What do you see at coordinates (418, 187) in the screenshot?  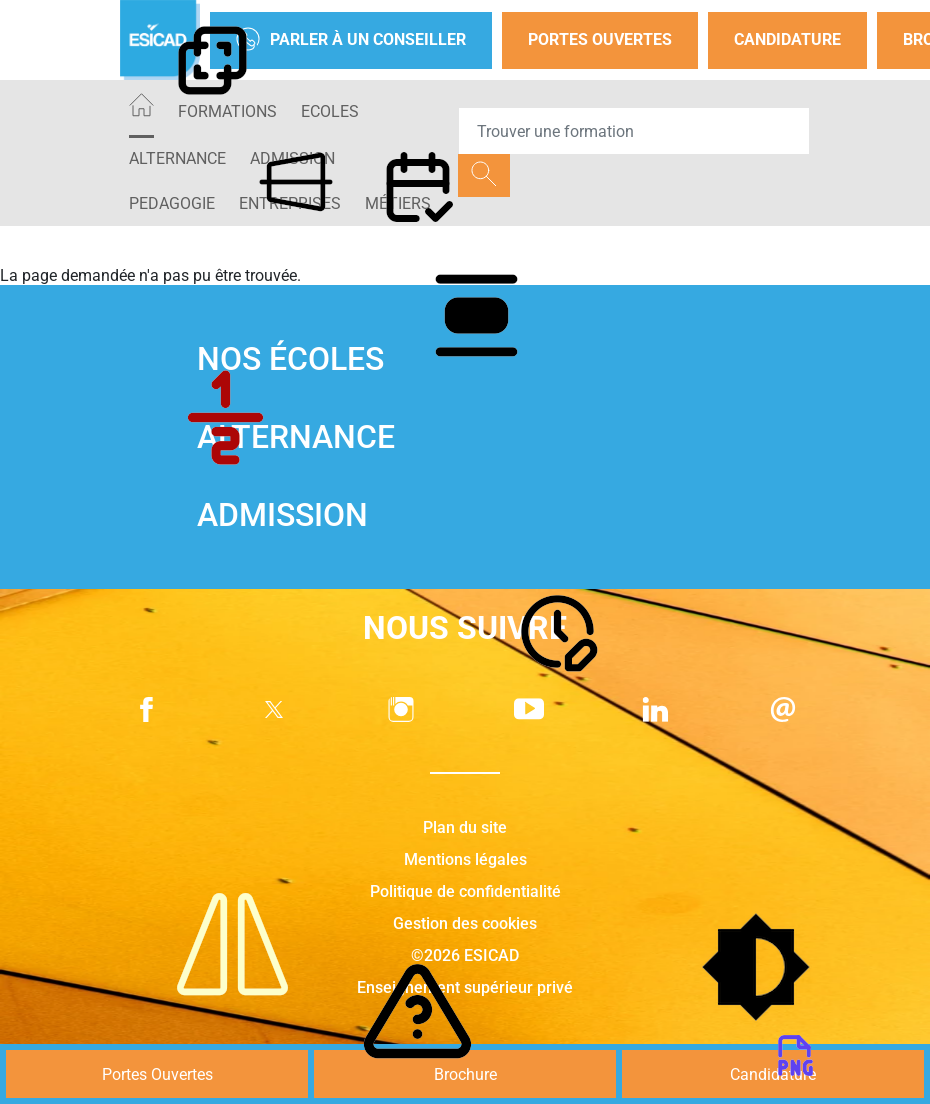 I see `confirm or complete a scheduled event` at bounding box center [418, 187].